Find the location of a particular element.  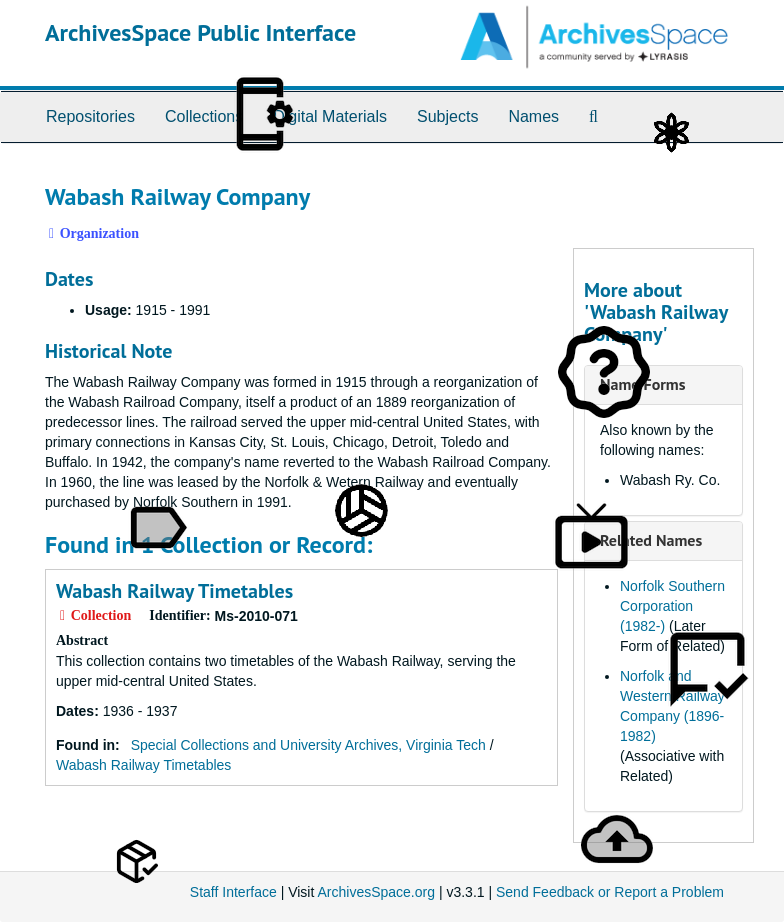

apply a vintage or retro photo filter is located at coordinates (671, 132).